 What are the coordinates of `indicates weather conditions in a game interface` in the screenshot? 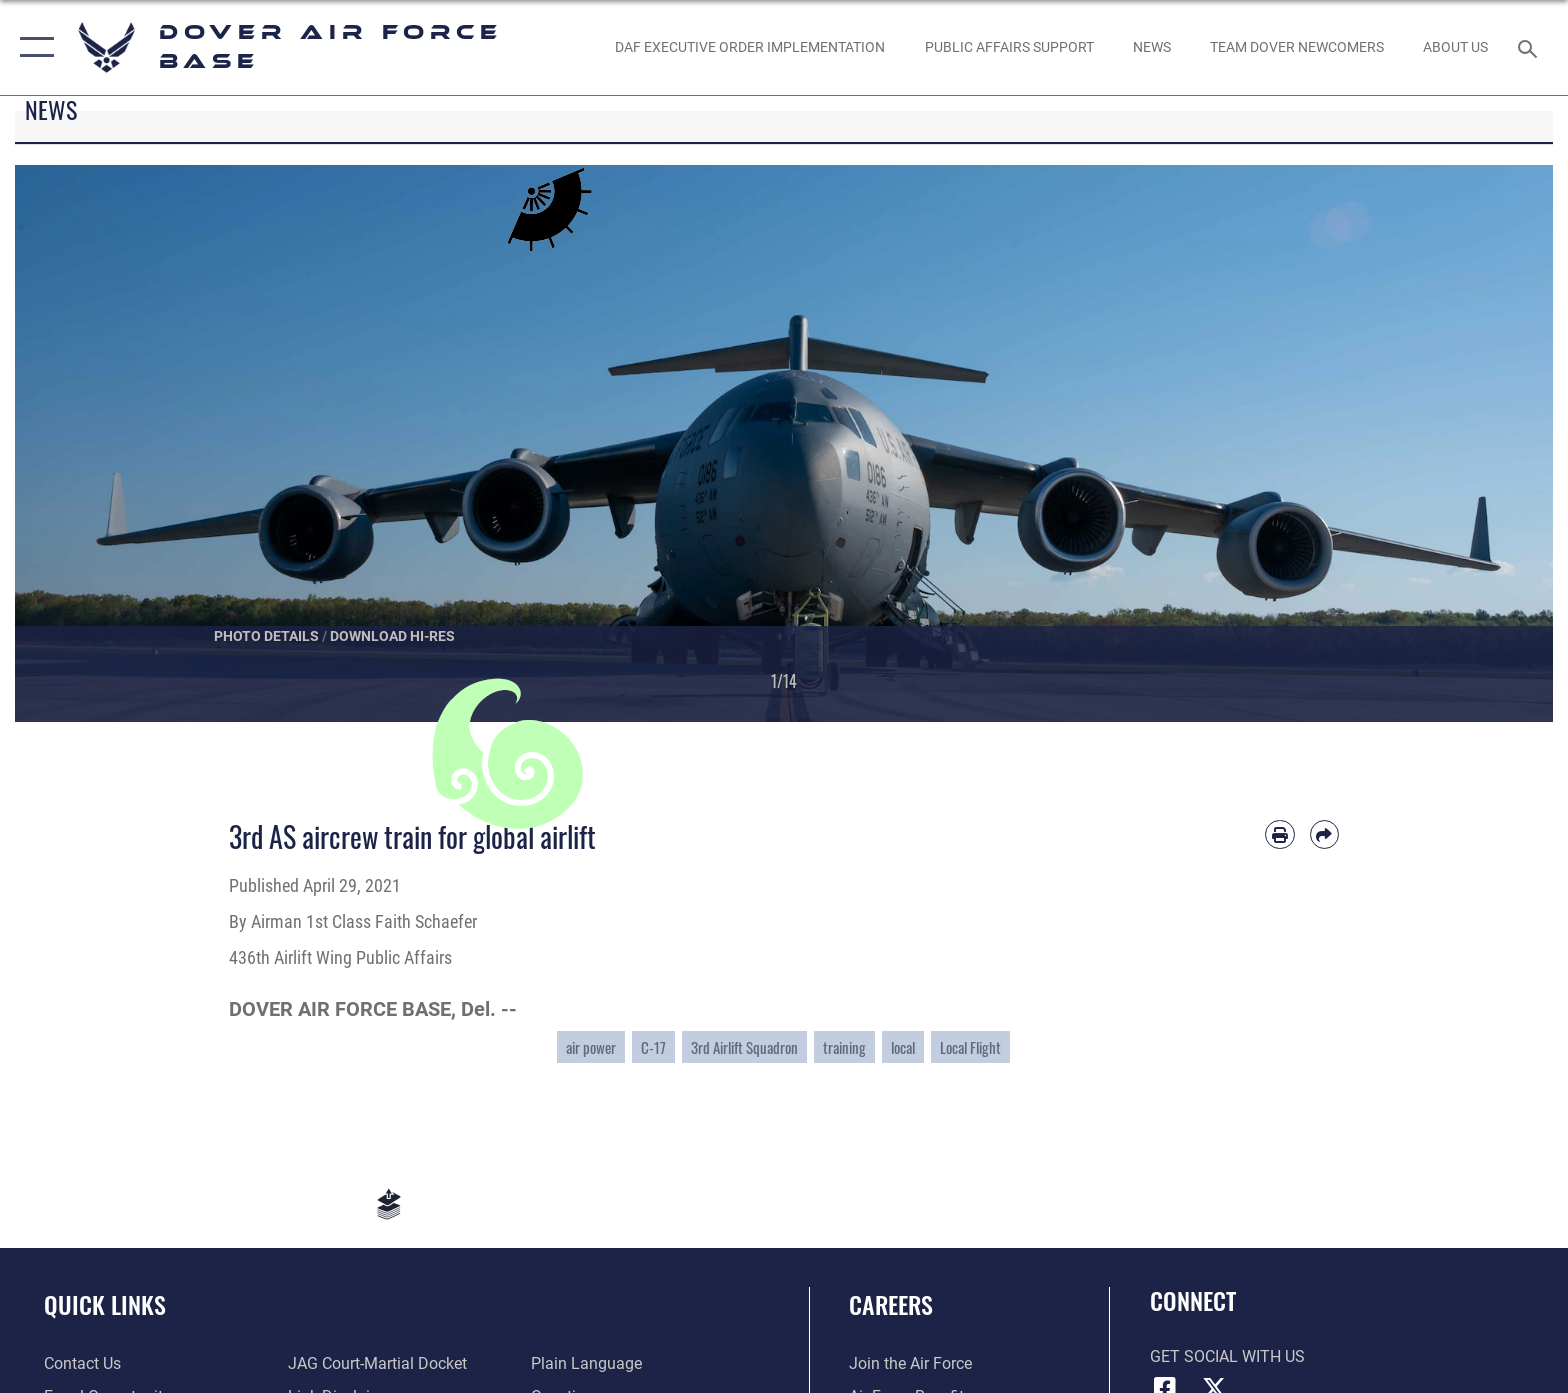 It's located at (507, 754).